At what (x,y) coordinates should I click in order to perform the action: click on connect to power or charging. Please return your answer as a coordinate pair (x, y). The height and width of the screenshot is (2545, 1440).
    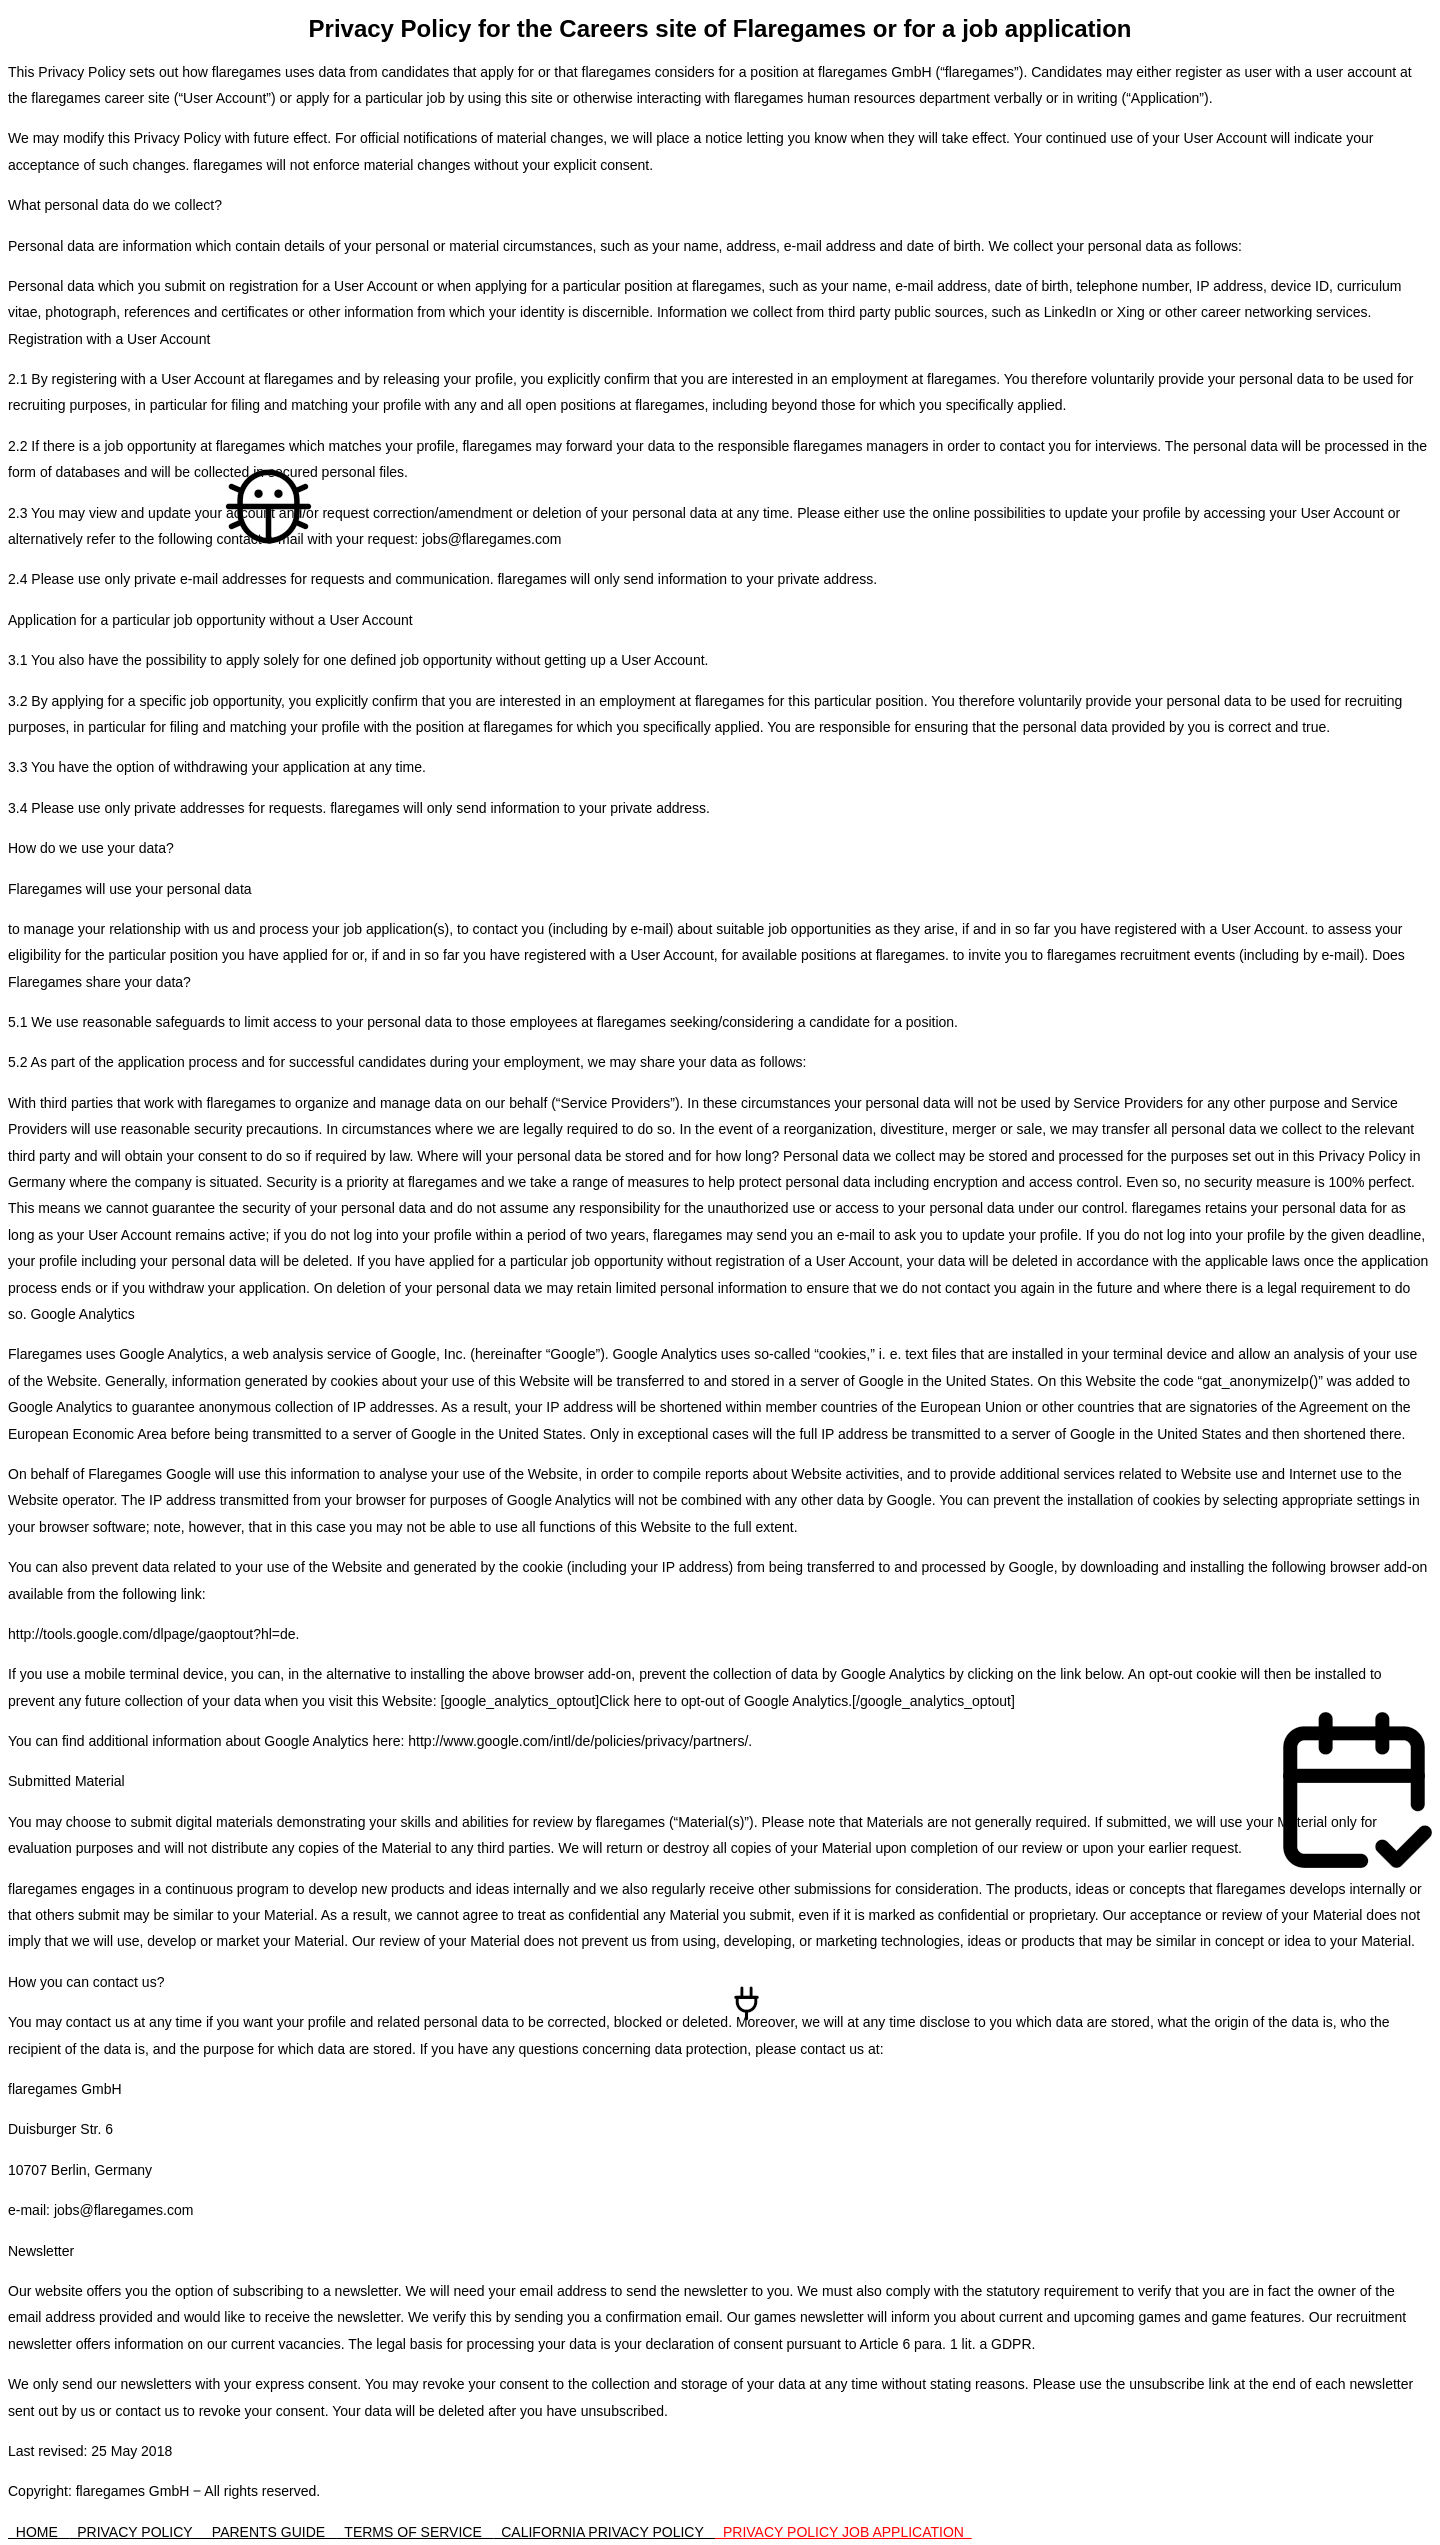
    Looking at the image, I should click on (746, 2003).